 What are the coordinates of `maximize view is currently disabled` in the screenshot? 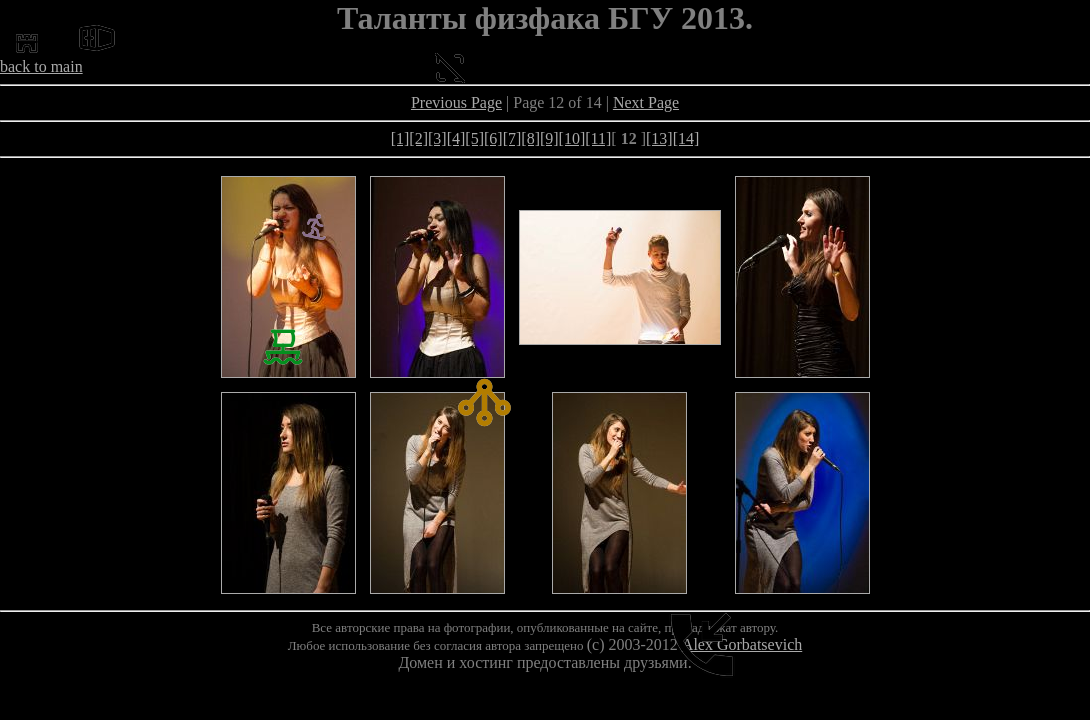 It's located at (450, 68).